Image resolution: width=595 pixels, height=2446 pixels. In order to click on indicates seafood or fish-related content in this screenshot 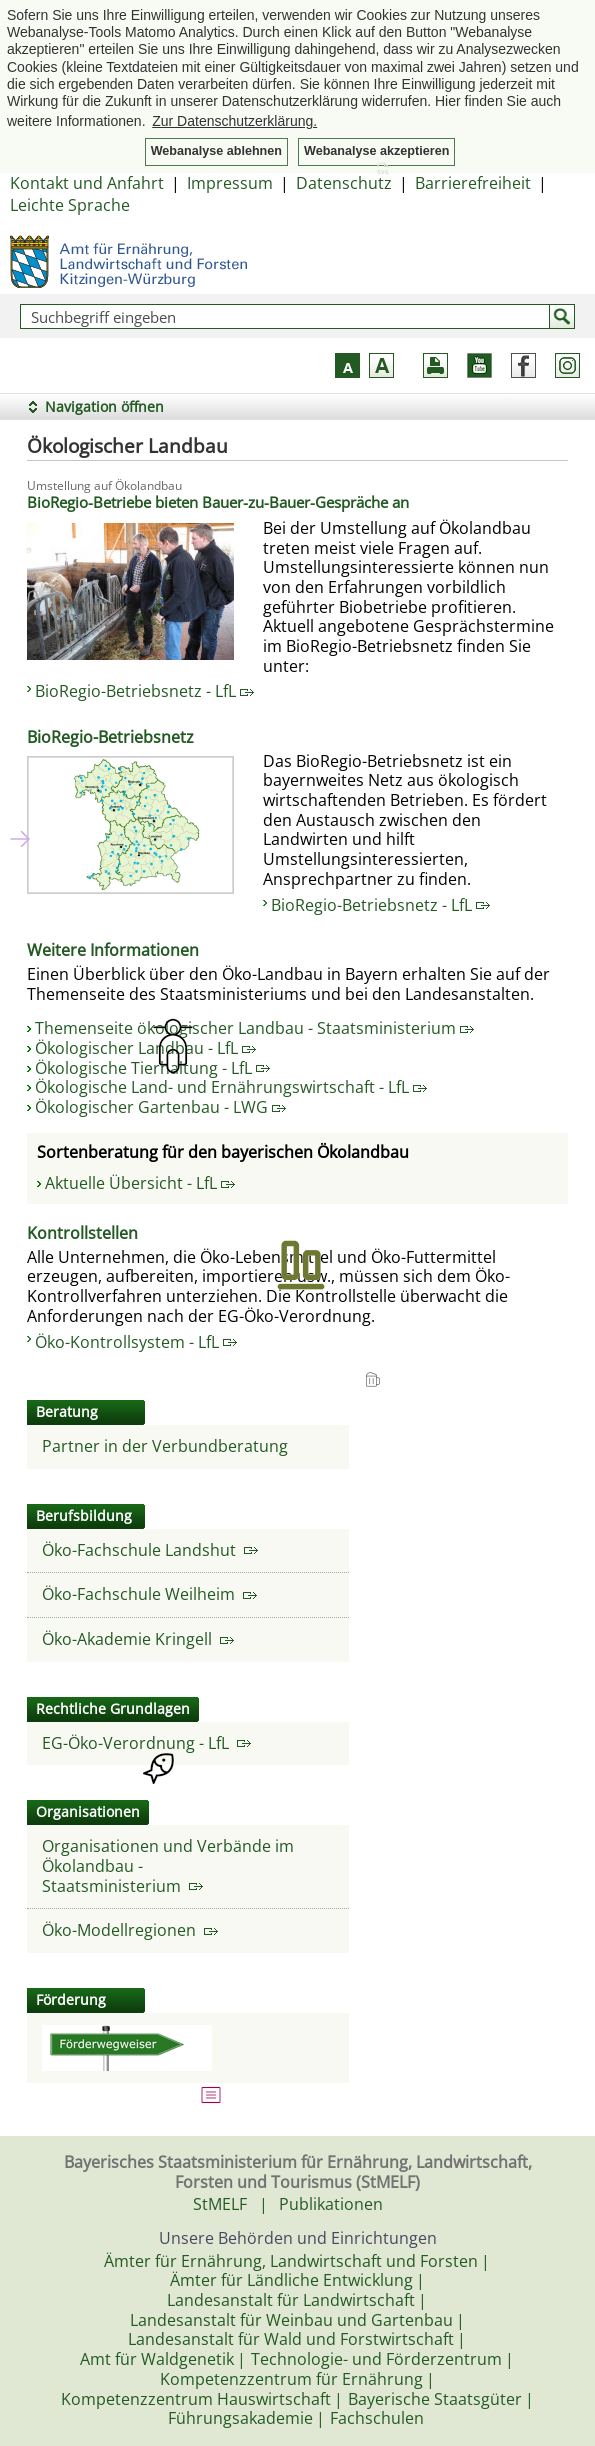, I will do `click(160, 1767)`.